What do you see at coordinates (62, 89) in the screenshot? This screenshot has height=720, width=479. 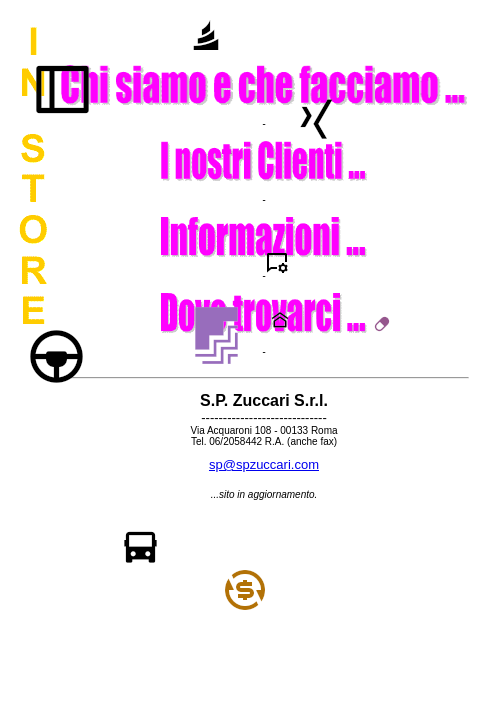 I see `switch to left sidebar layout` at bounding box center [62, 89].